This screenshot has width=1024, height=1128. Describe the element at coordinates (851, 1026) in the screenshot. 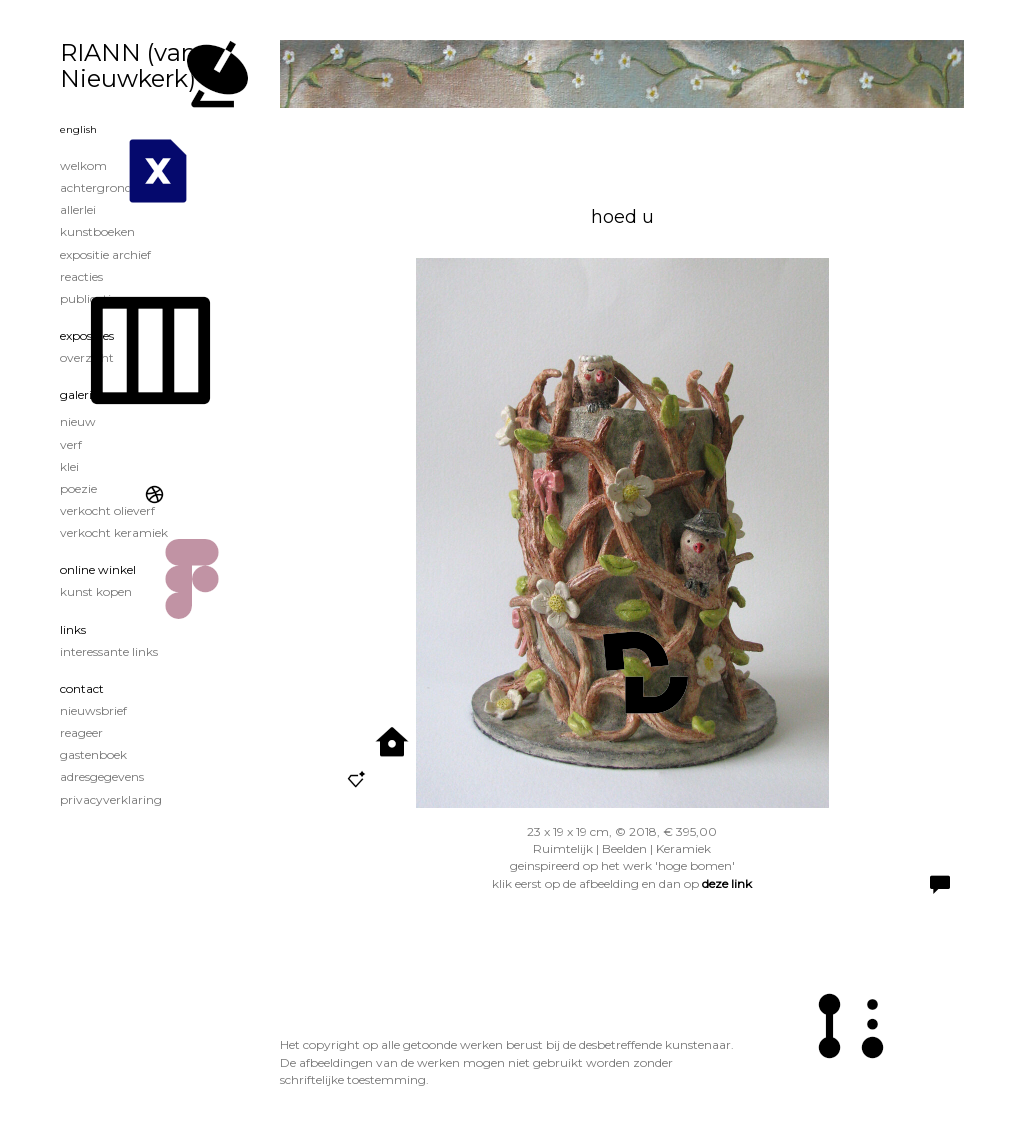

I see `indicates a draft pull request in a git repository` at that location.